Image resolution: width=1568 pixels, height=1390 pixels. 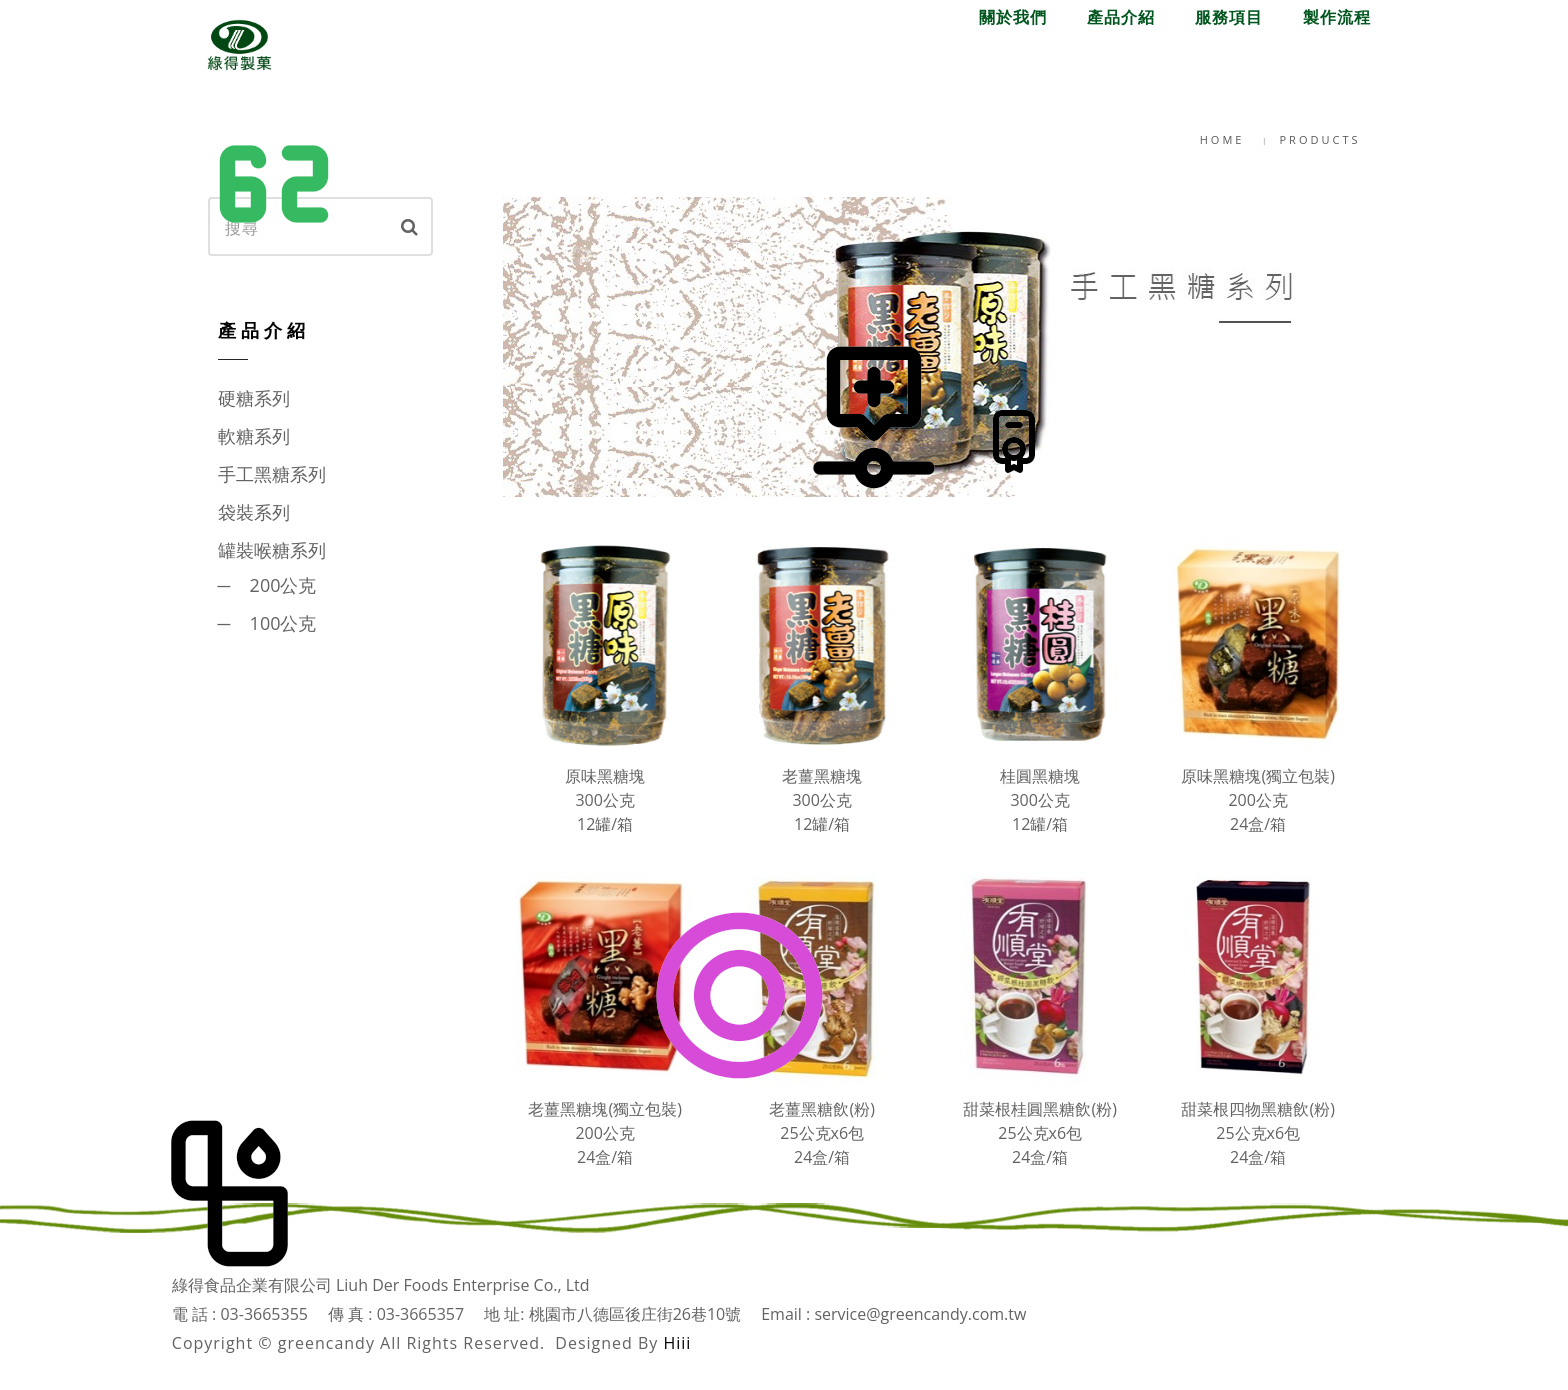 What do you see at coordinates (874, 414) in the screenshot?
I see `add a new event to the timeline` at bounding box center [874, 414].